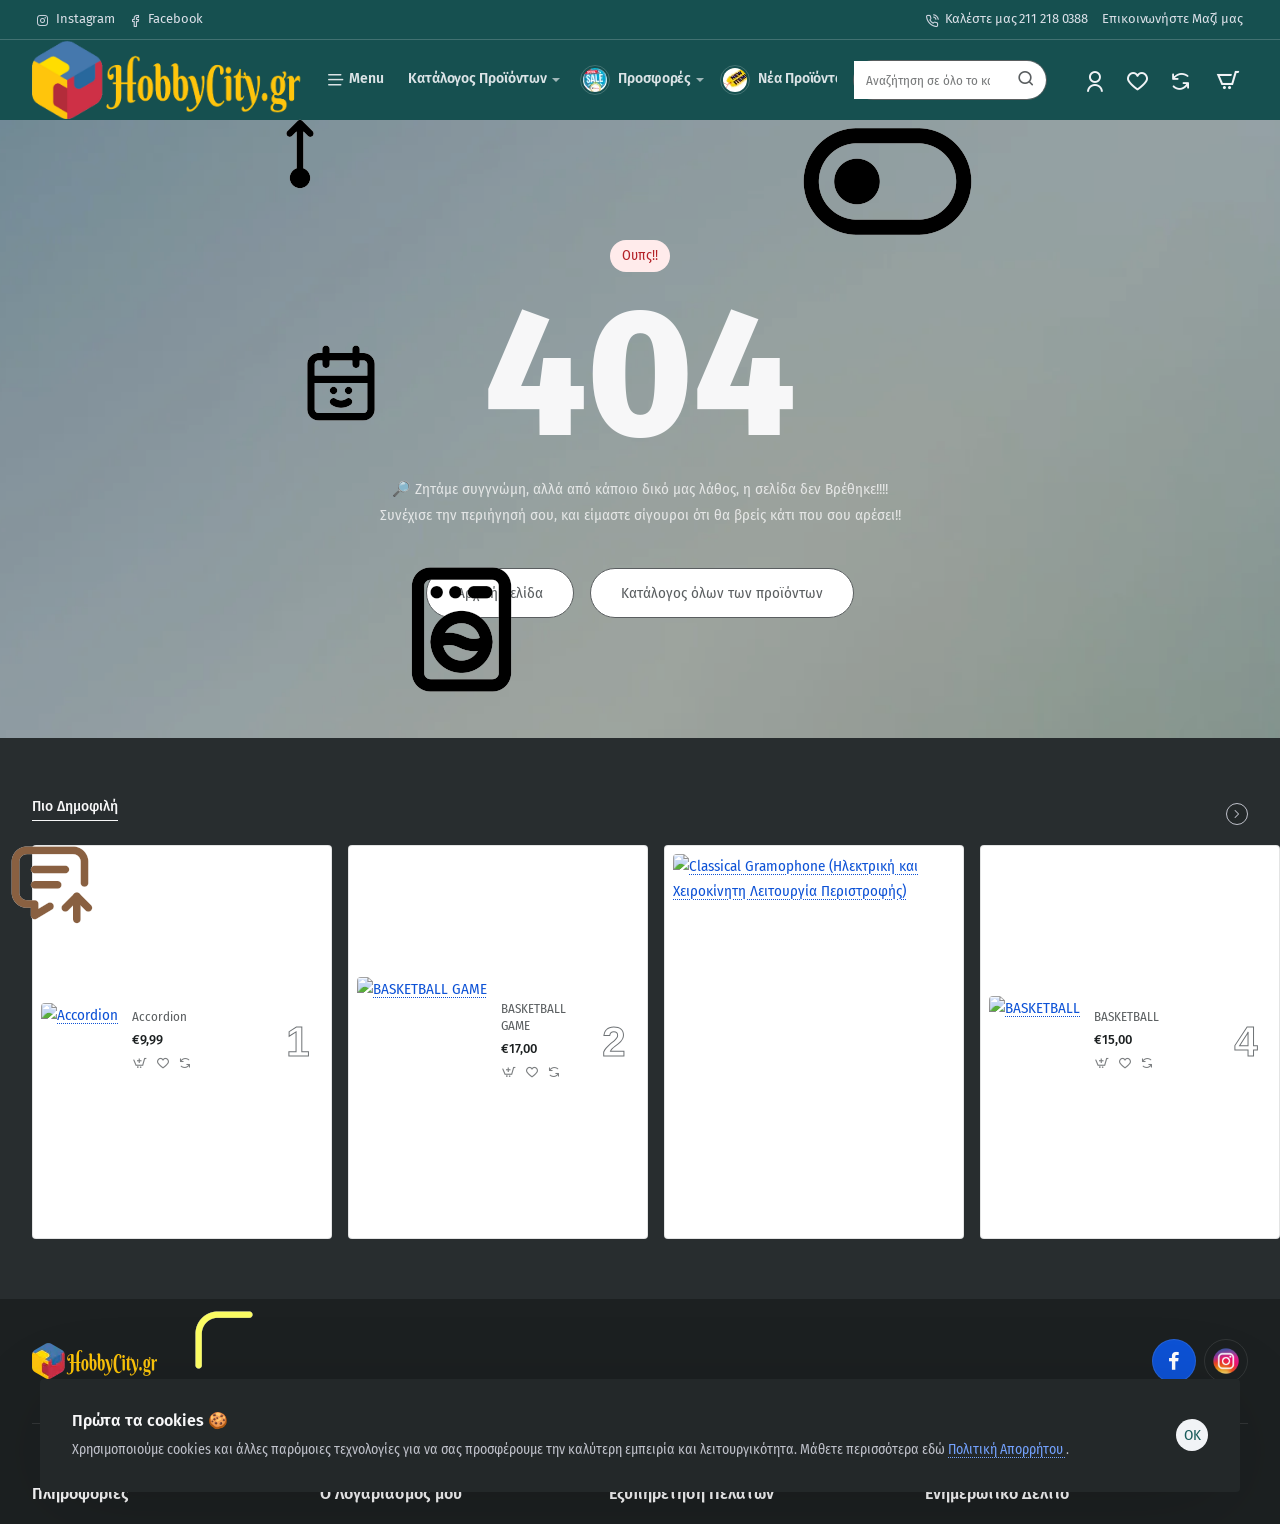 The height and width of the screenshot is (1524, 1280). I want to click on scroll to top of page, so click(300, 154).